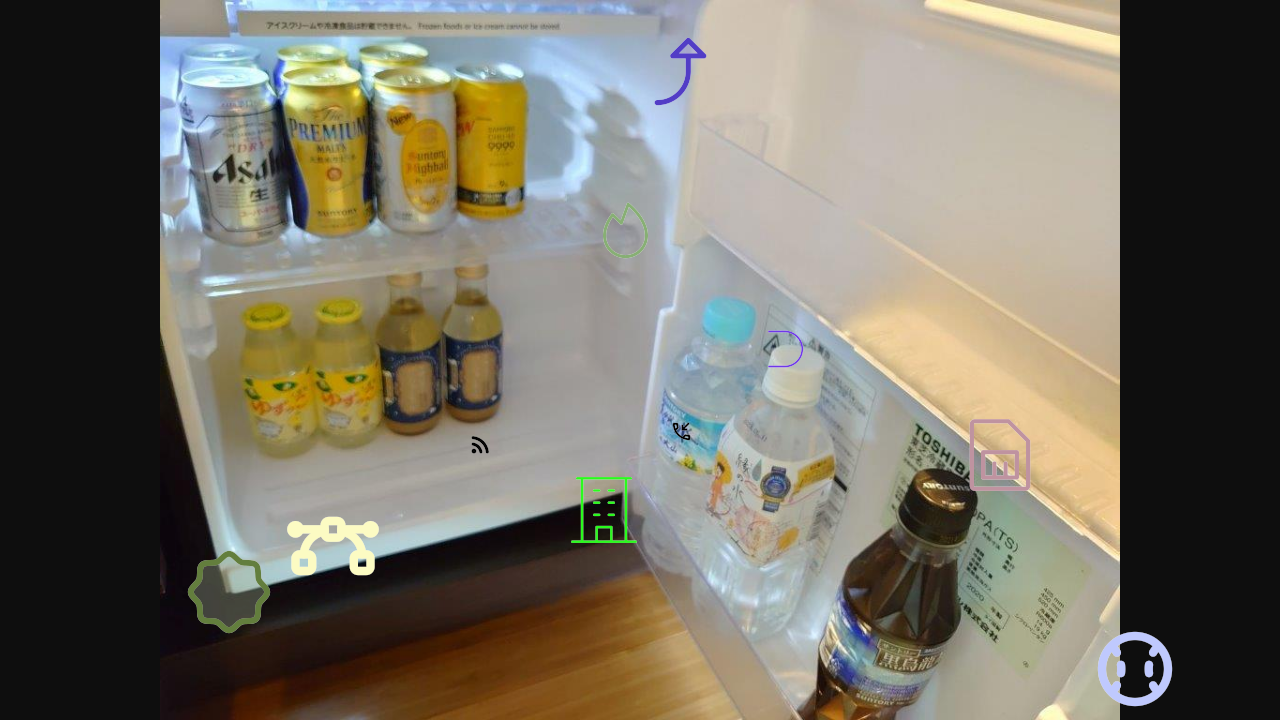 This screenshot has width=1280, height=720. I want to click on indicates trending or popular content, so click(625, 231).